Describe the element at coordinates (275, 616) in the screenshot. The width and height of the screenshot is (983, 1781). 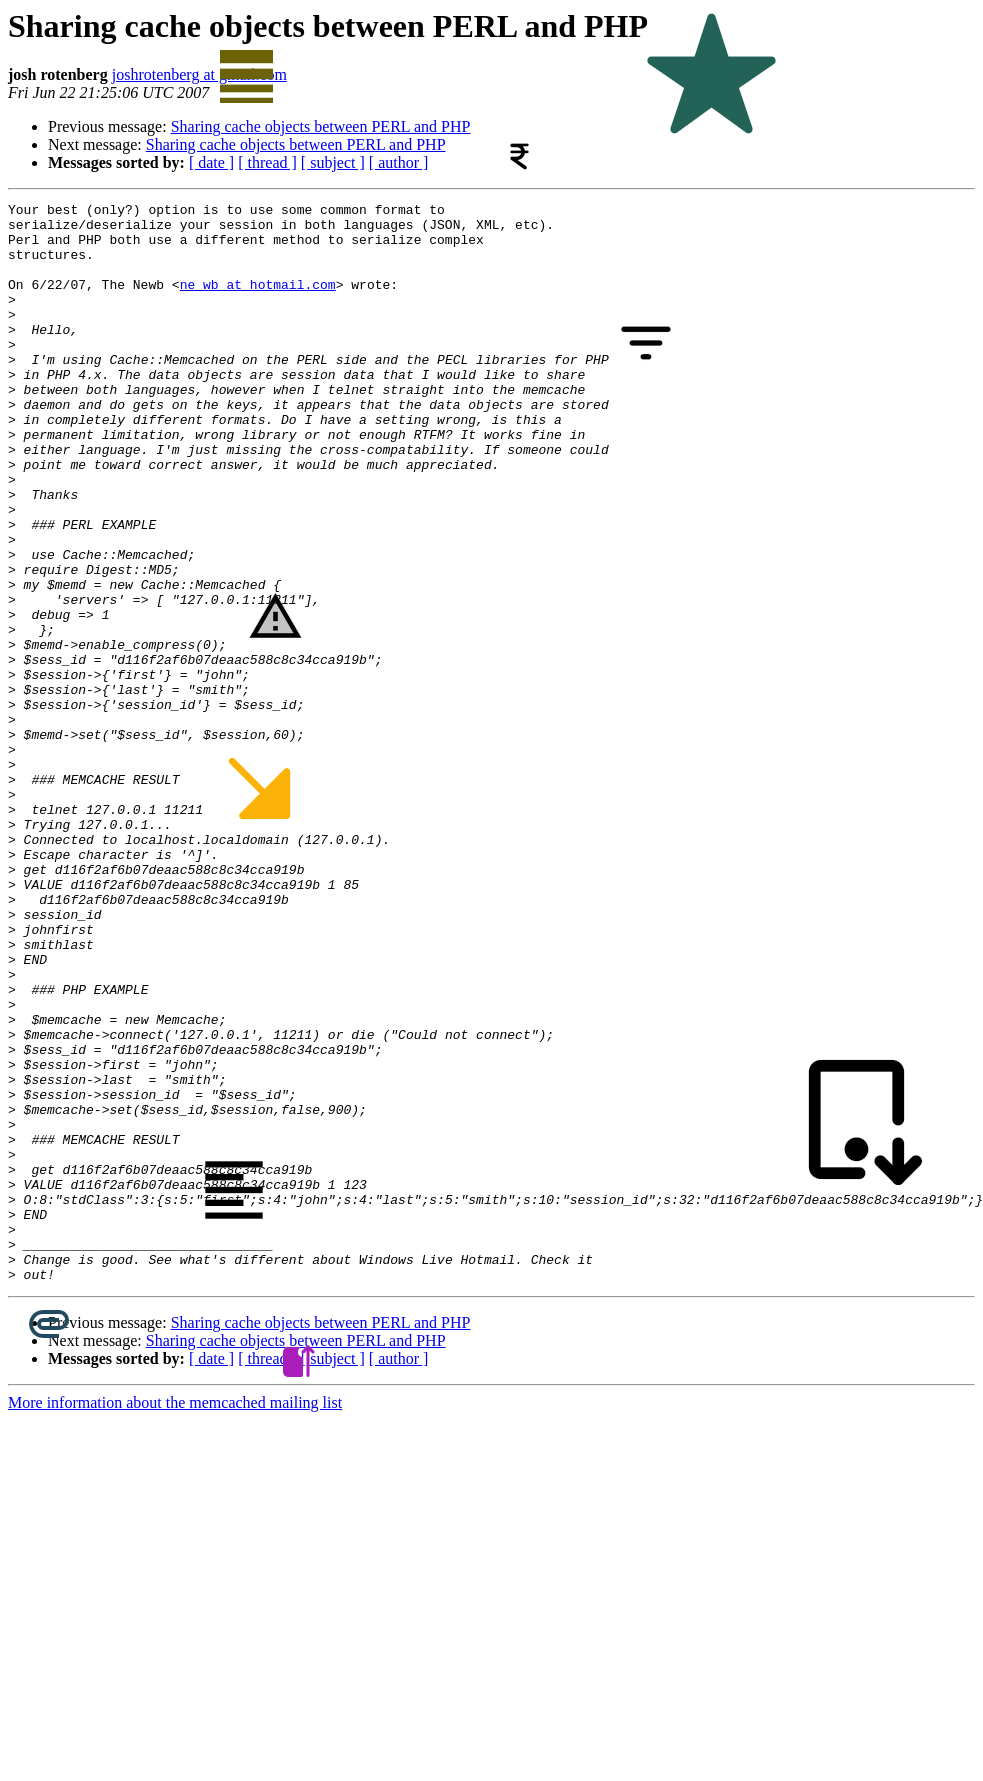
I see `indicates a warning or potential issue` at that location.